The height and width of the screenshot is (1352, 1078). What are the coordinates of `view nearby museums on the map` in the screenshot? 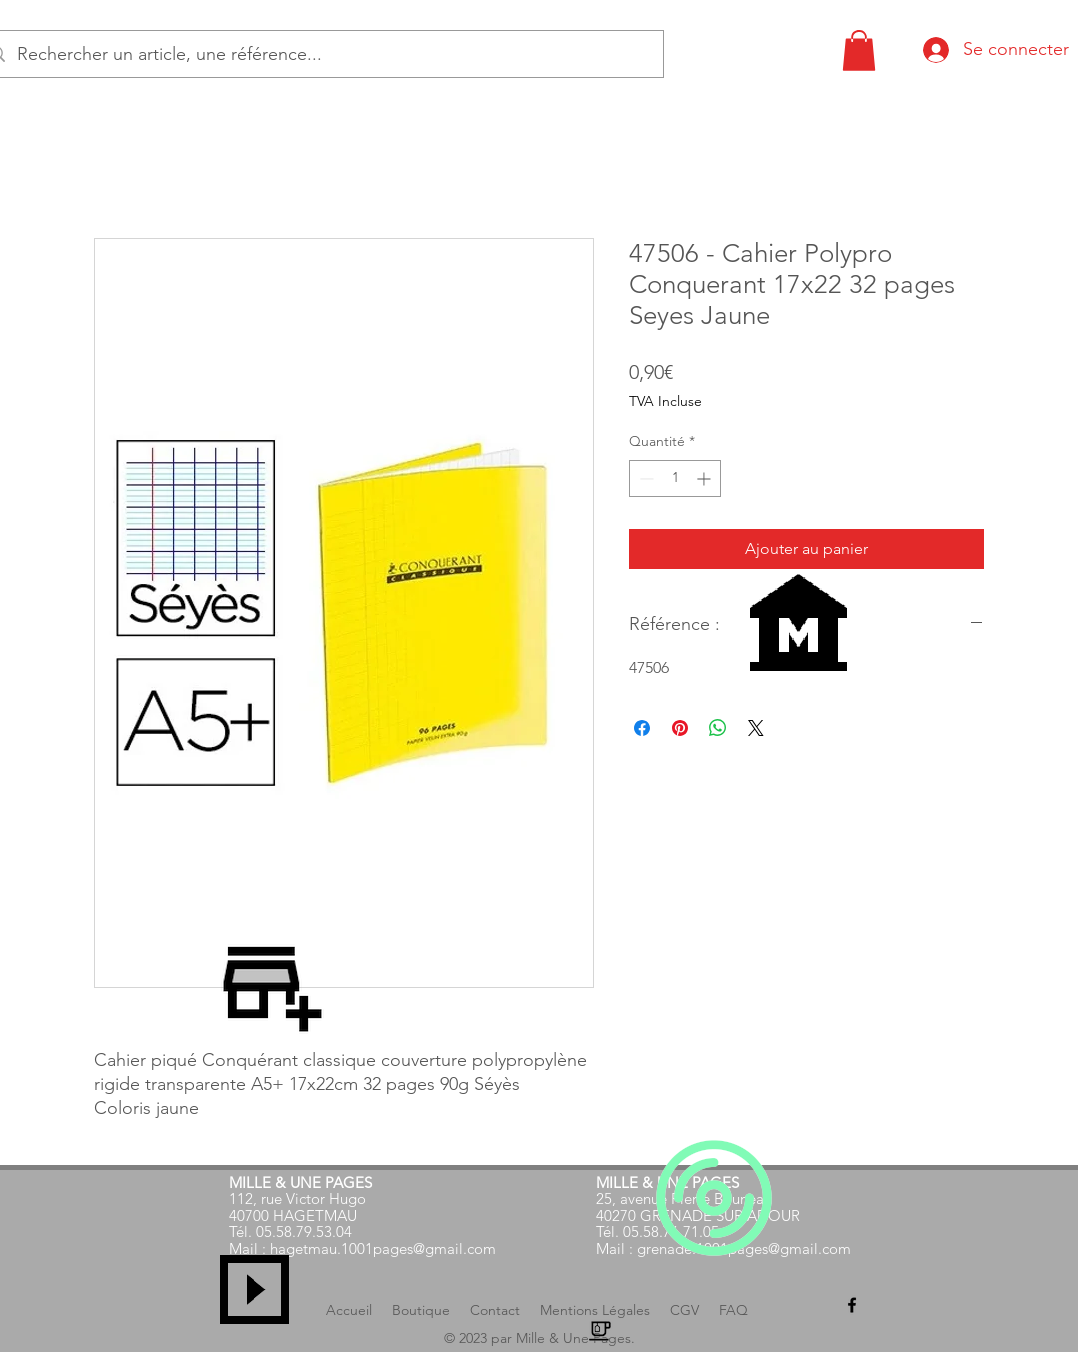 It's located at (798, 622).